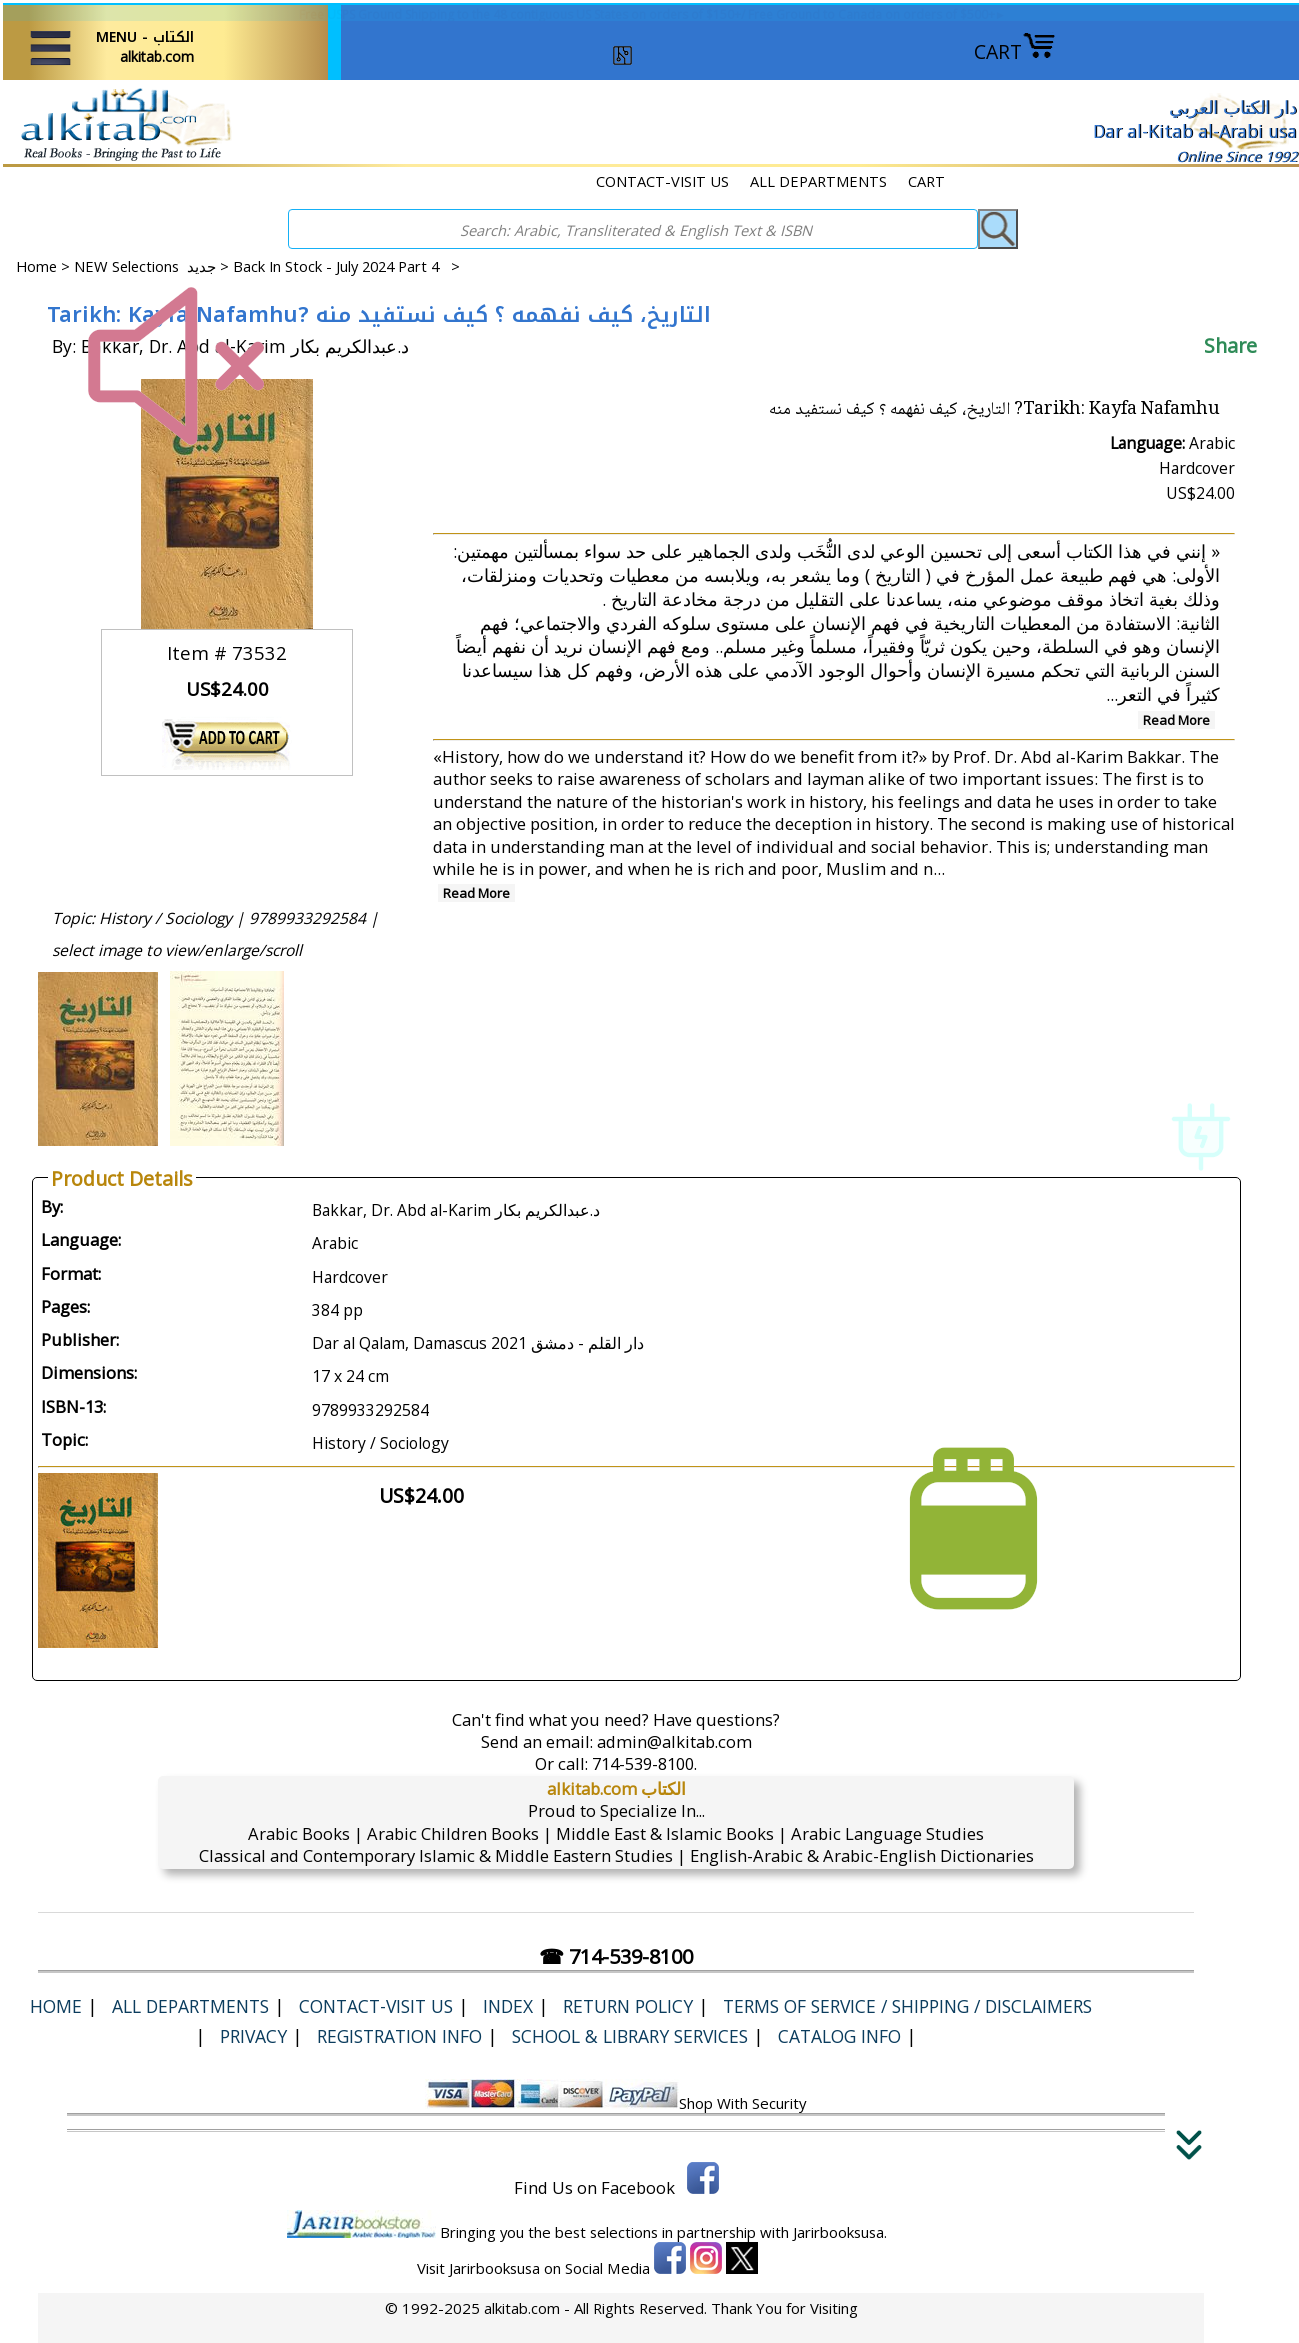 The width and height of the screenshot is (1299, 2343). I want to click on scroll down or view more content, so click(1189, 2145).